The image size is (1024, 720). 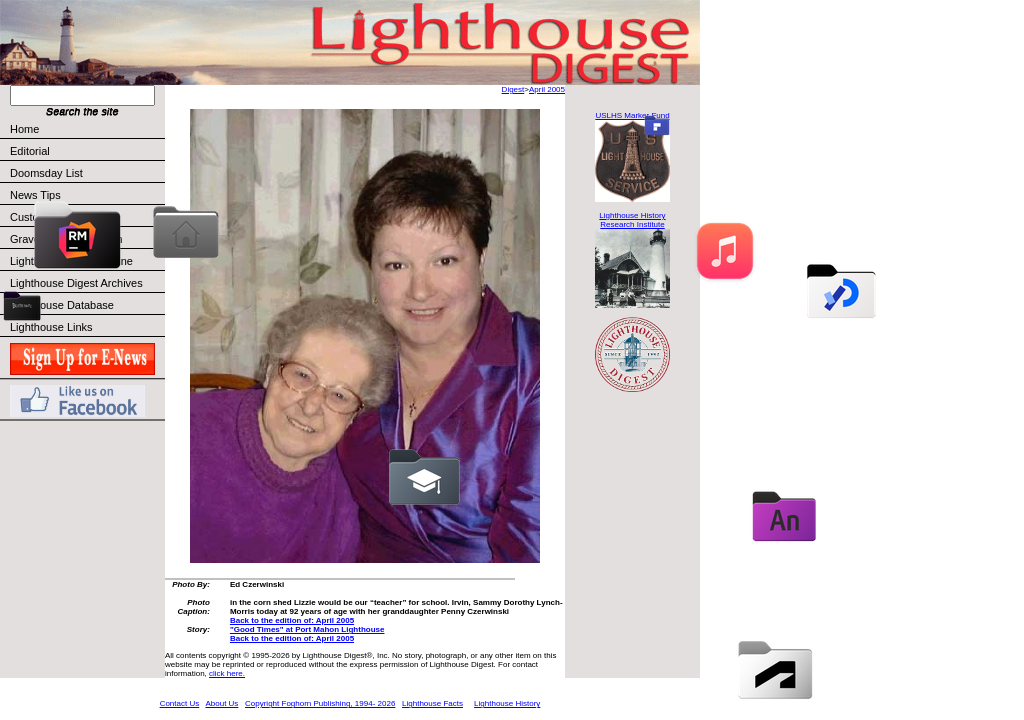 What do you see at coordinates (784, 518) in the screenshot?
I see `open folder containing Adobe Animate project files` at bounding box center [784, 518].